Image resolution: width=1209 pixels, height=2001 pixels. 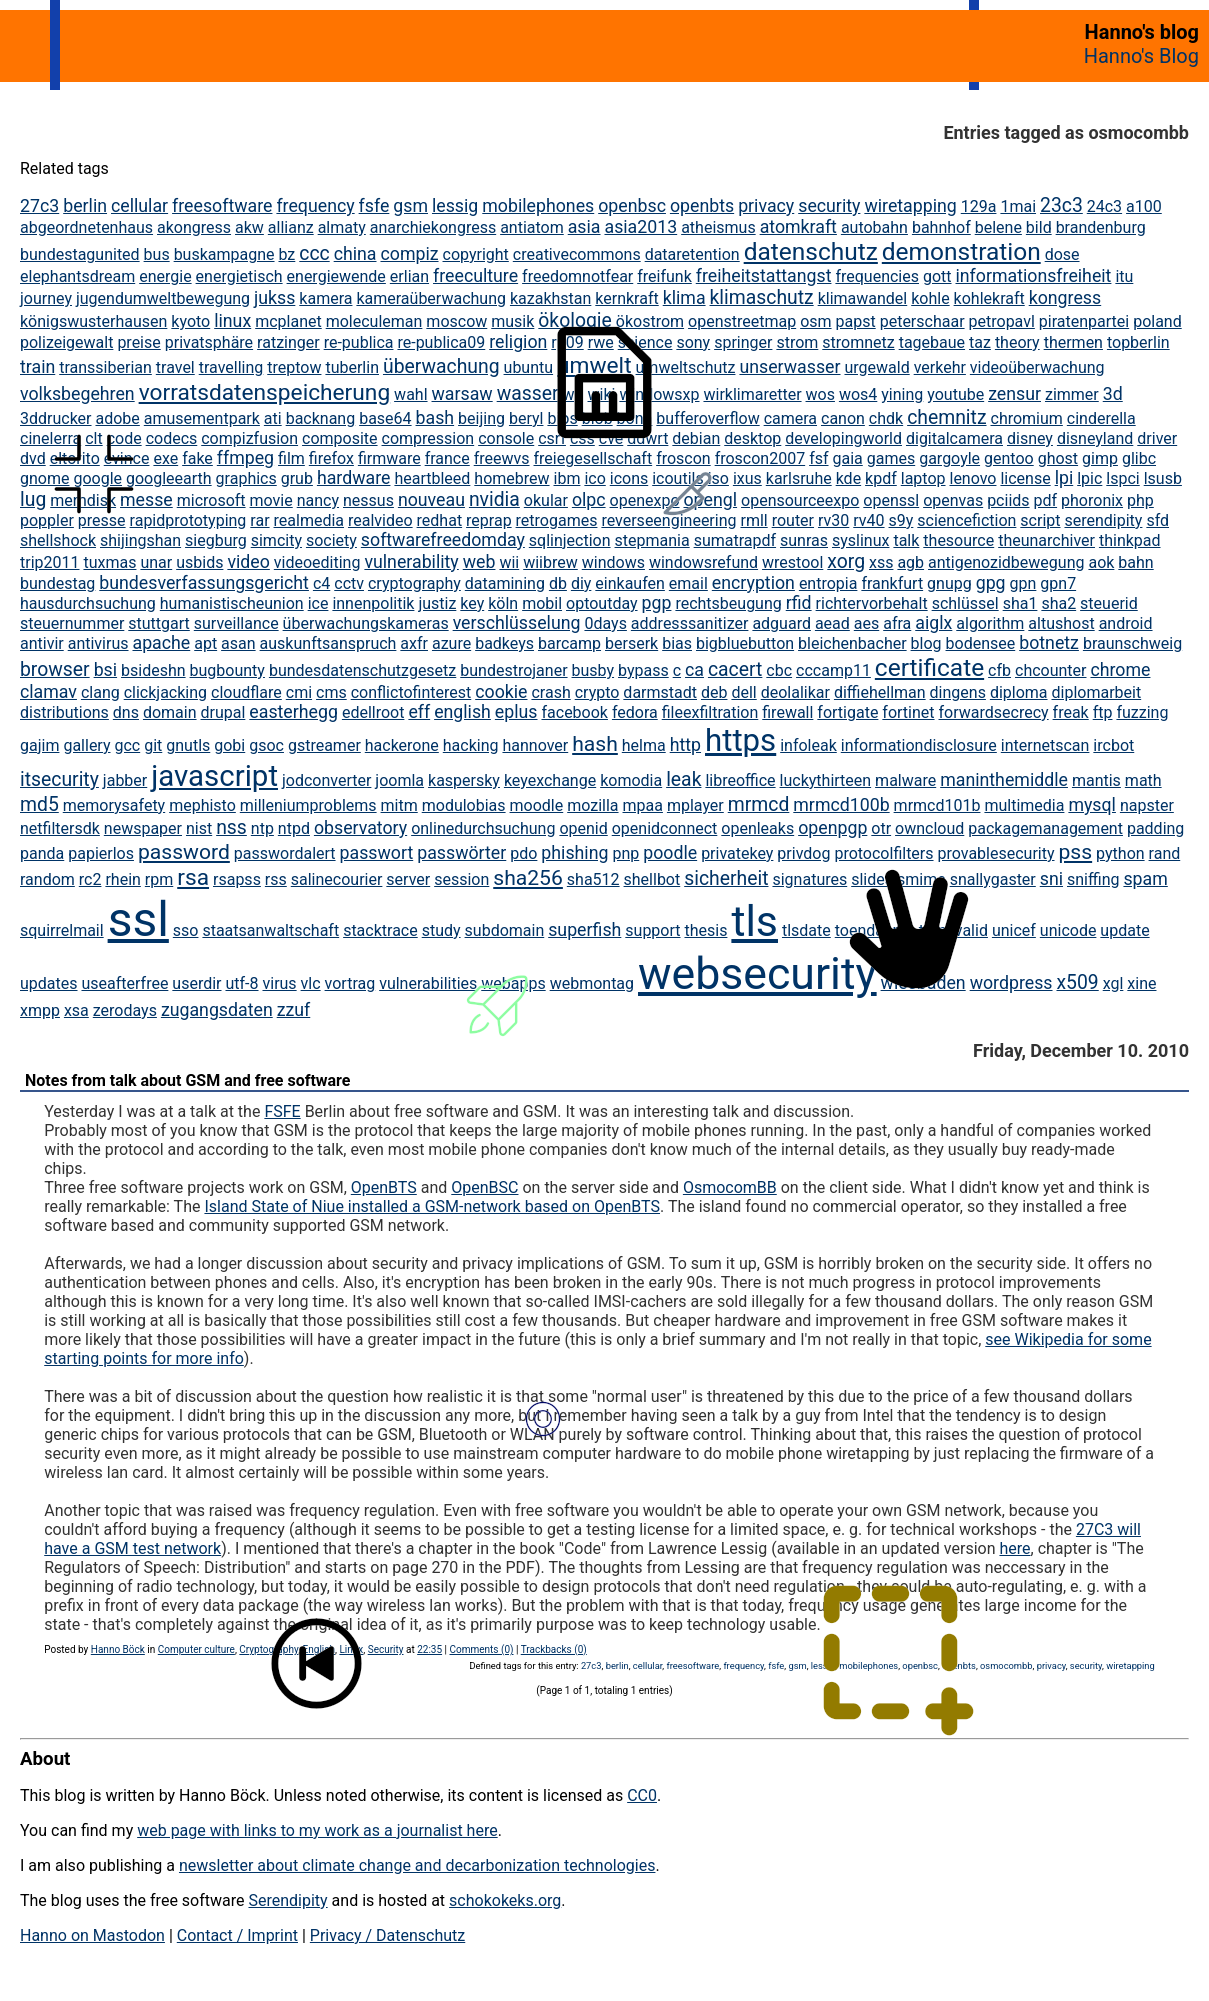 I want to click on send a vulcan salute or "live long and prosper" greeting, so click(x=909, y=929).